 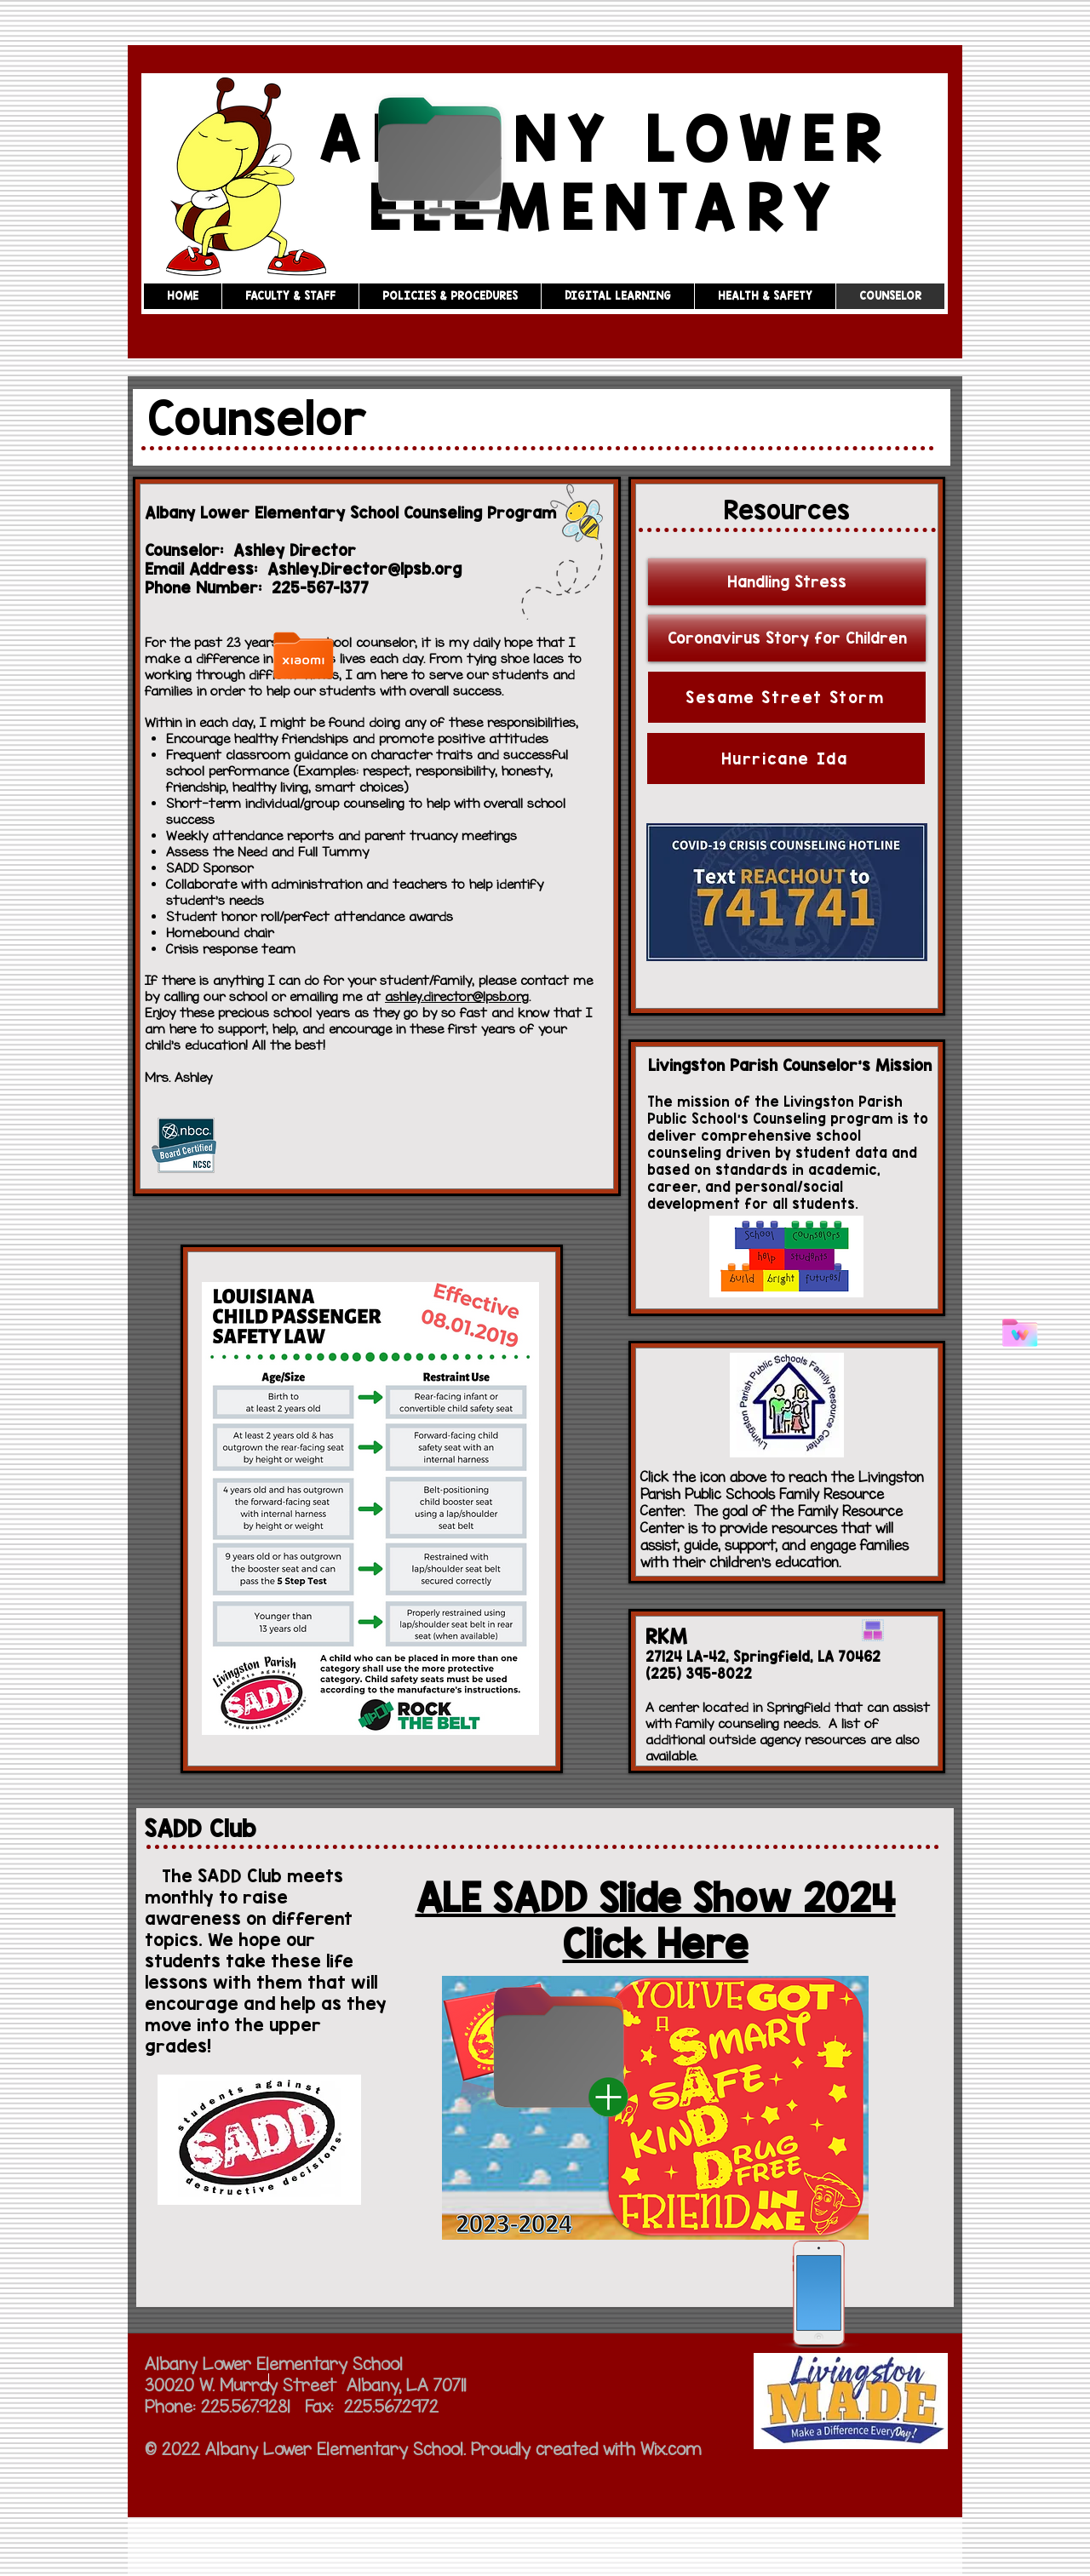 I want to click on iPod Touch device connected, so click(x=818, y=2294).